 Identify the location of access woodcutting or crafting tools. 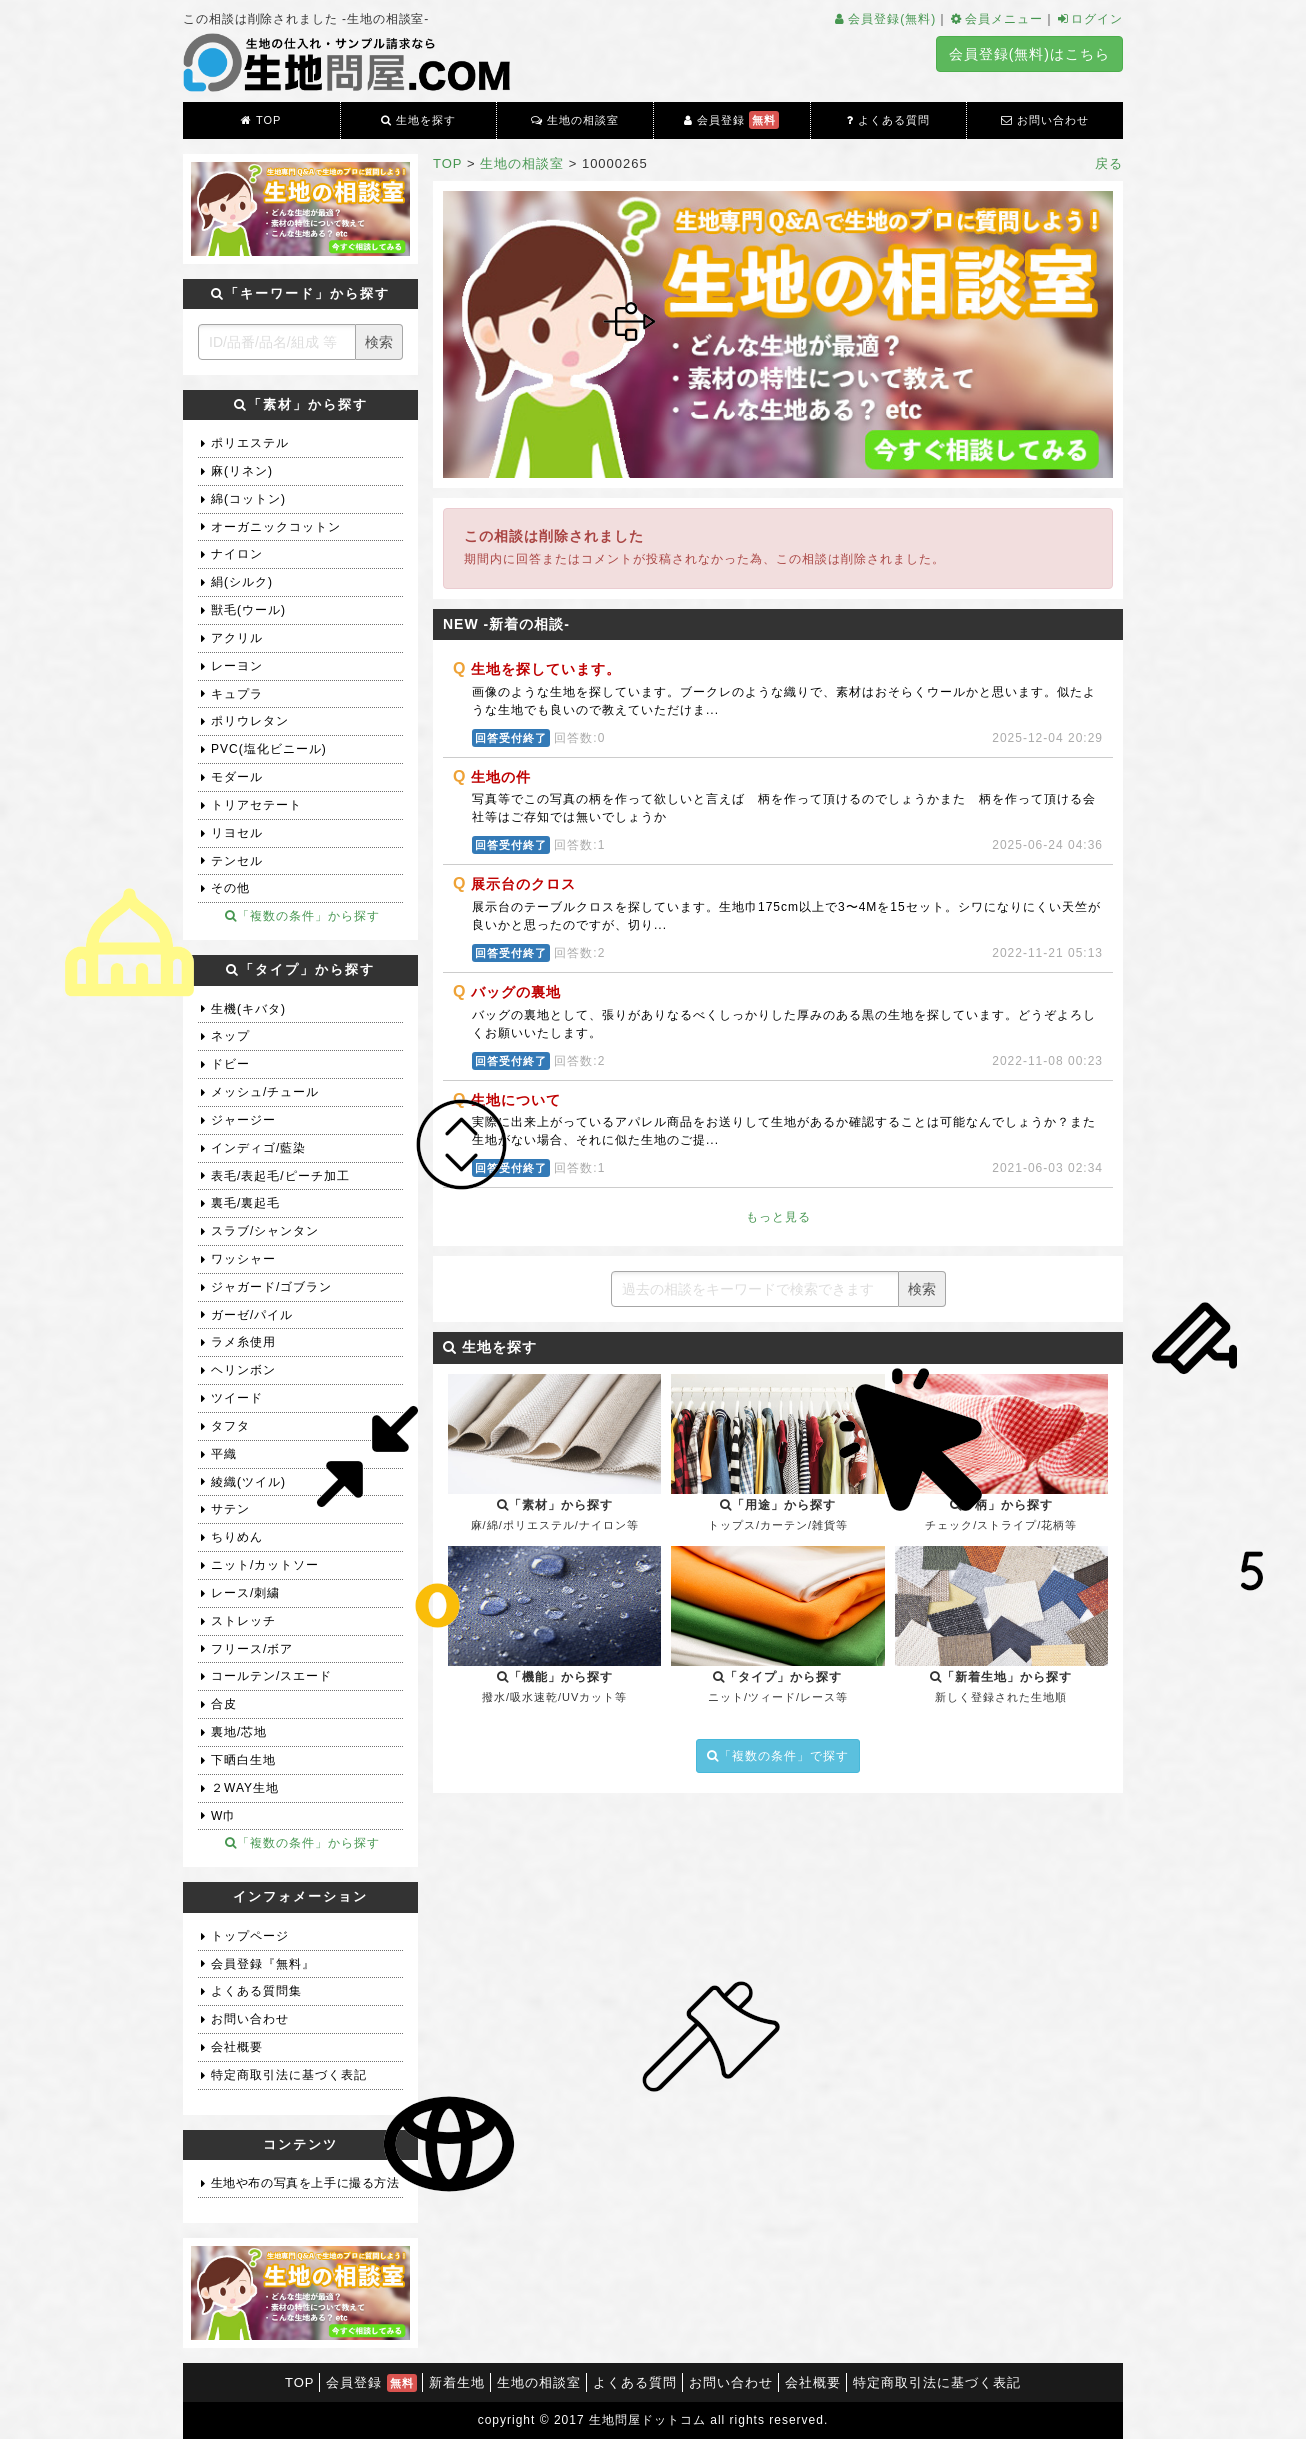
(711, 2041).